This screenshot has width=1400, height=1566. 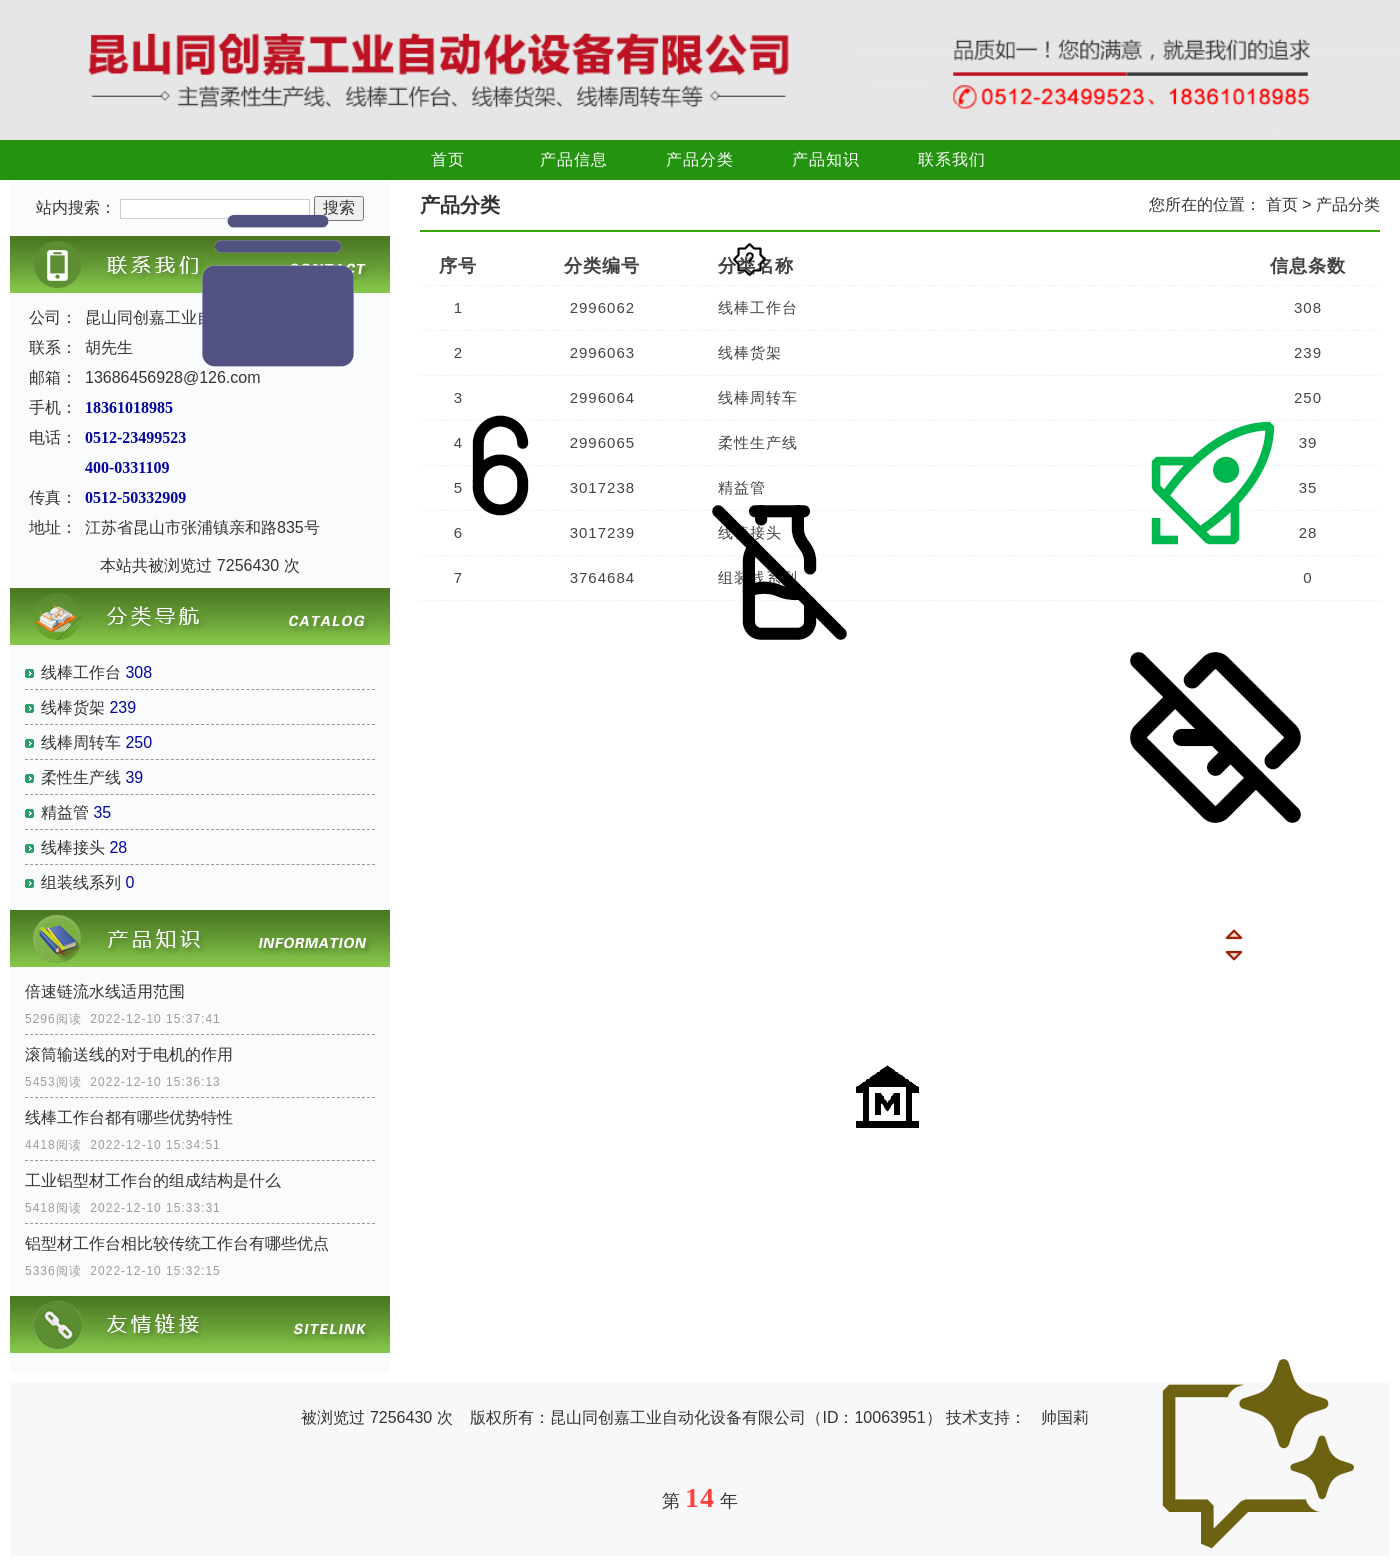 I want to click on indicates dairy-free or no milk option, so click(x=779, y=572).